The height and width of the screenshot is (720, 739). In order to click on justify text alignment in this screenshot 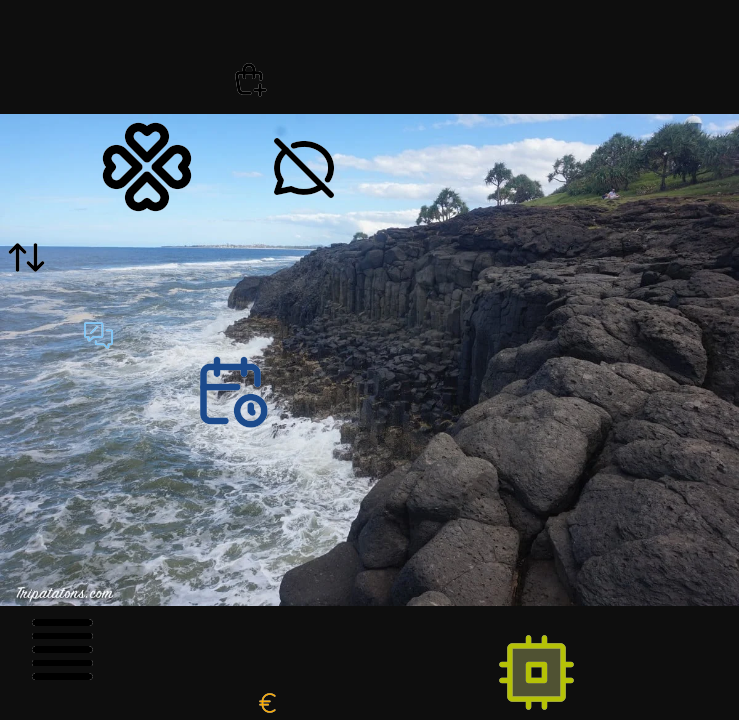, I will do `click(62, 649)`.